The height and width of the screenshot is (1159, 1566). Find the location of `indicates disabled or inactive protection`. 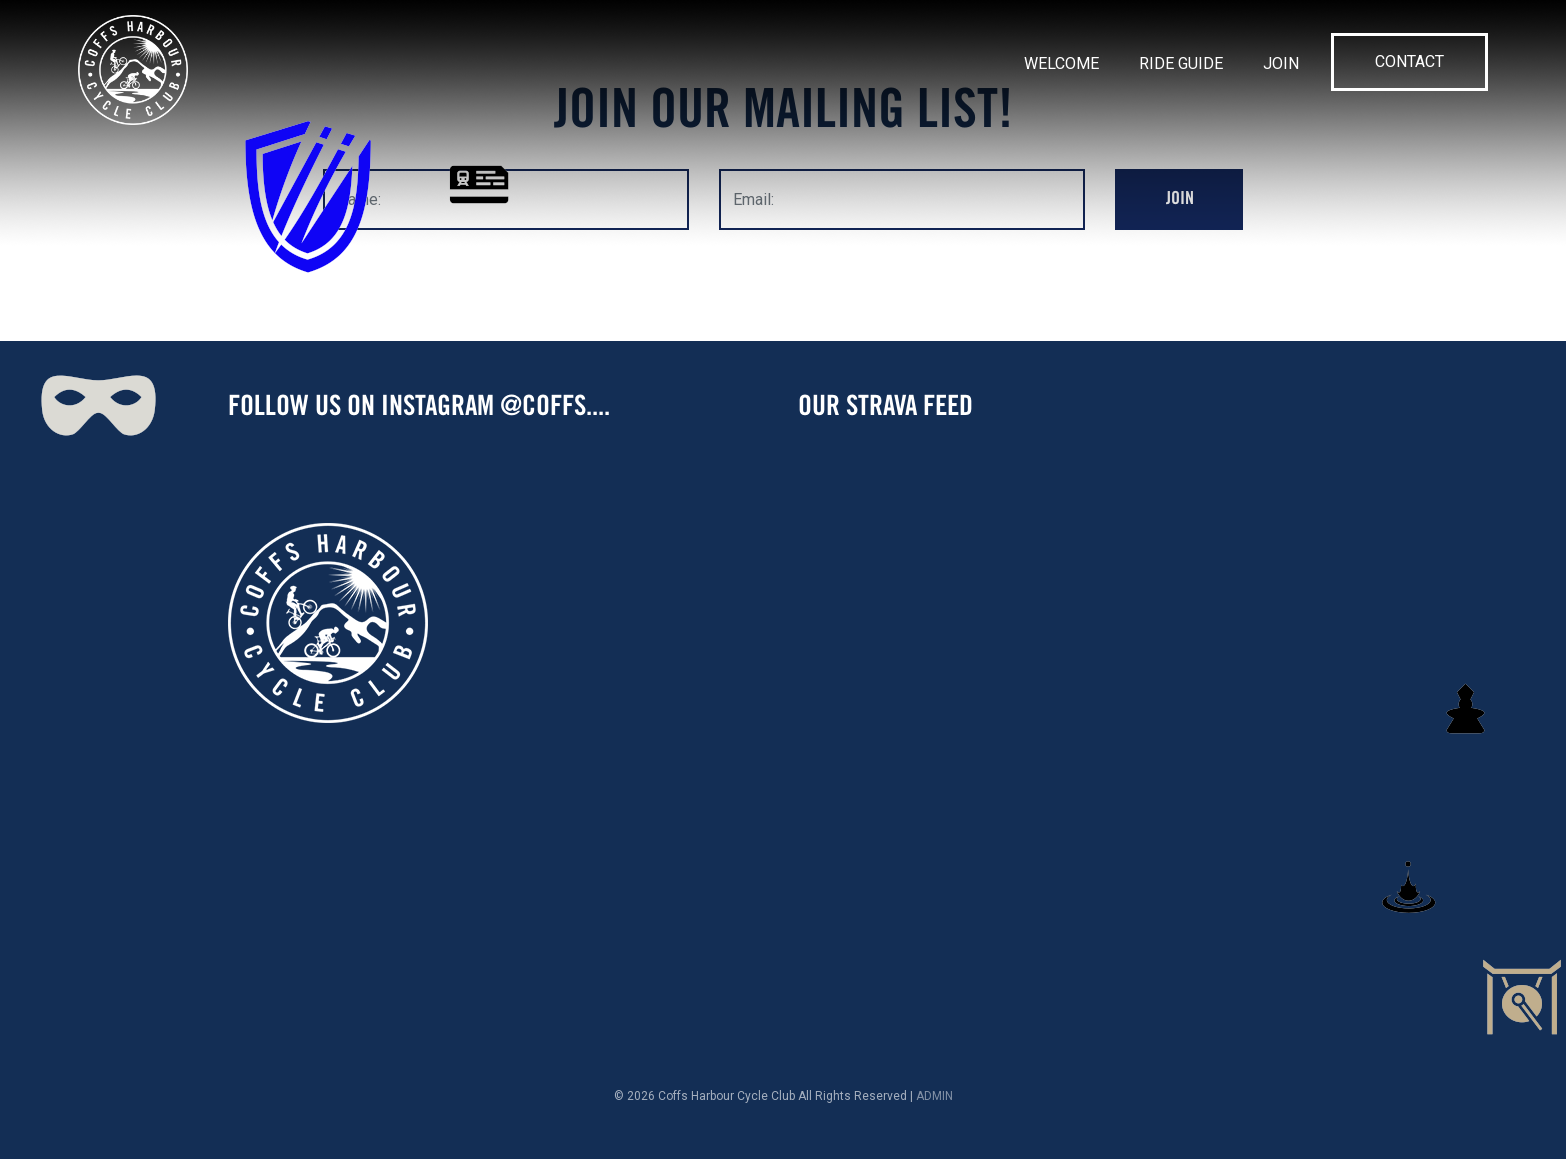

indicates disabled or inactive protection is located at coordinates (308, 196).